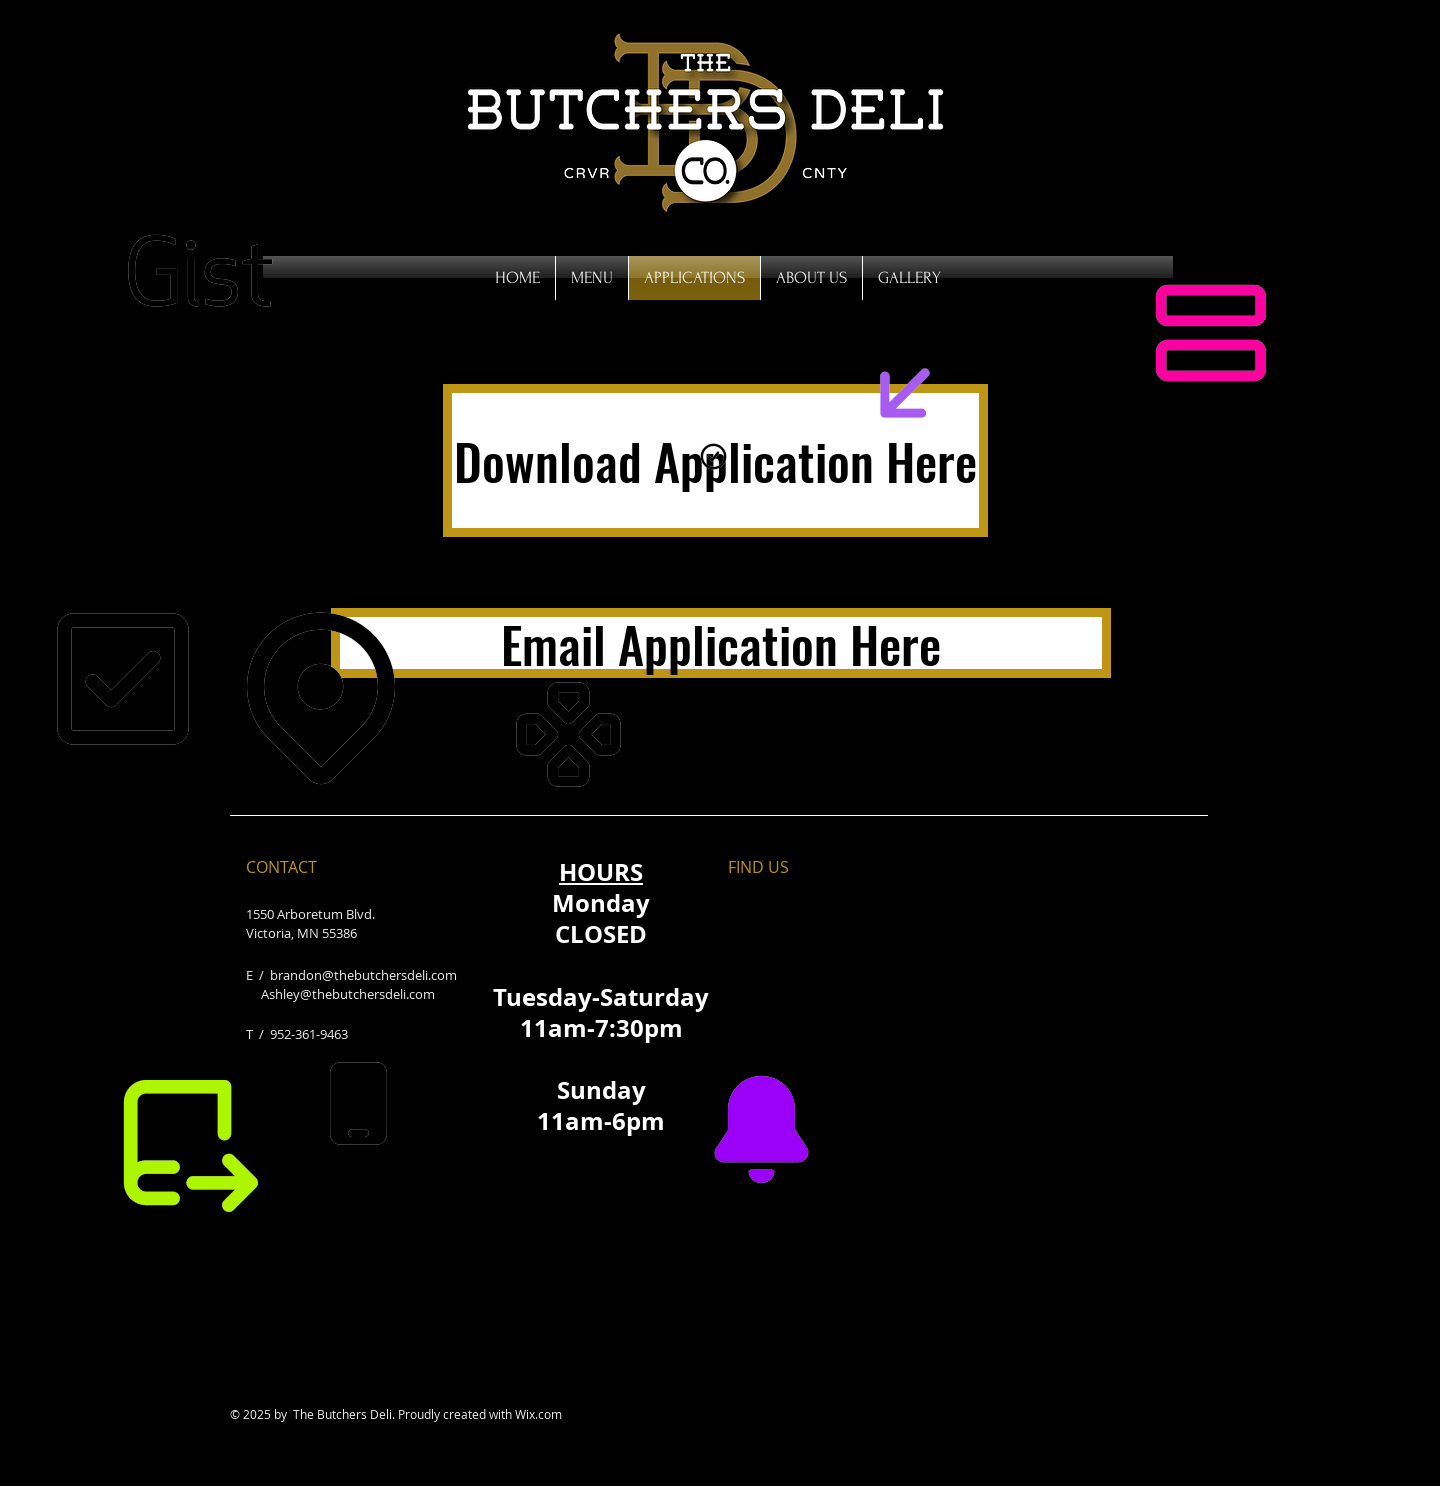 This screenshot has width=1440, height=1486. What do you see at coordinates (123, 679) in the screenshot?
I see `a selected or completed item` at bounding box center [123, 679].